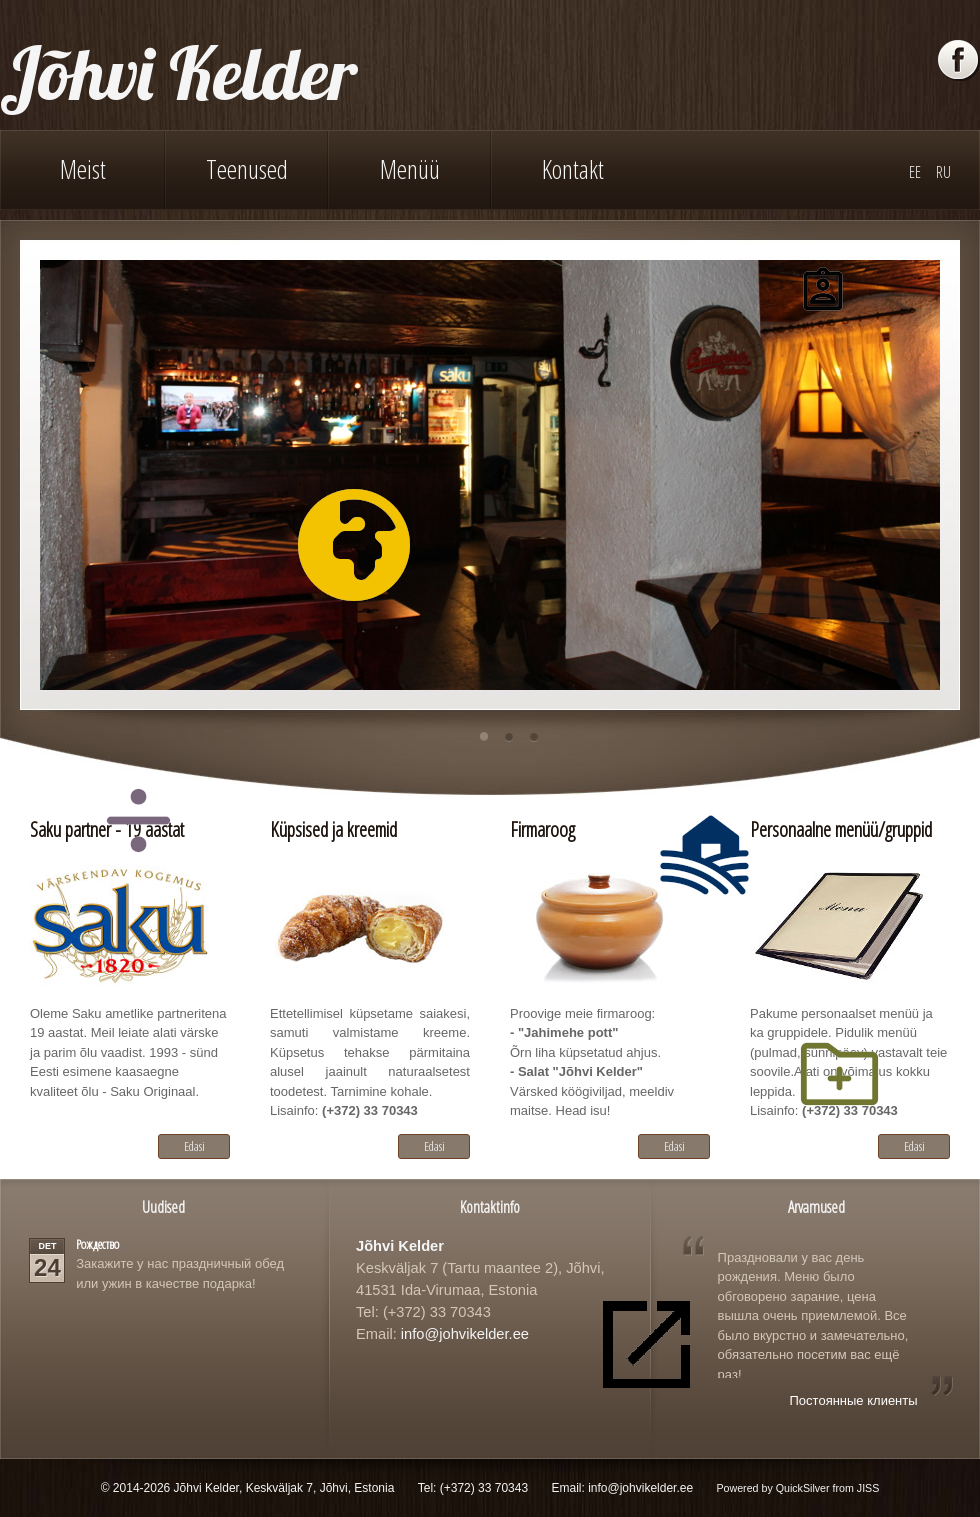 This screenshot has width=980, height=1517. What do you see at coordinates (138, 820) in the screenshot?
I see `perform a division calculation` at bounding box center [138, 820].